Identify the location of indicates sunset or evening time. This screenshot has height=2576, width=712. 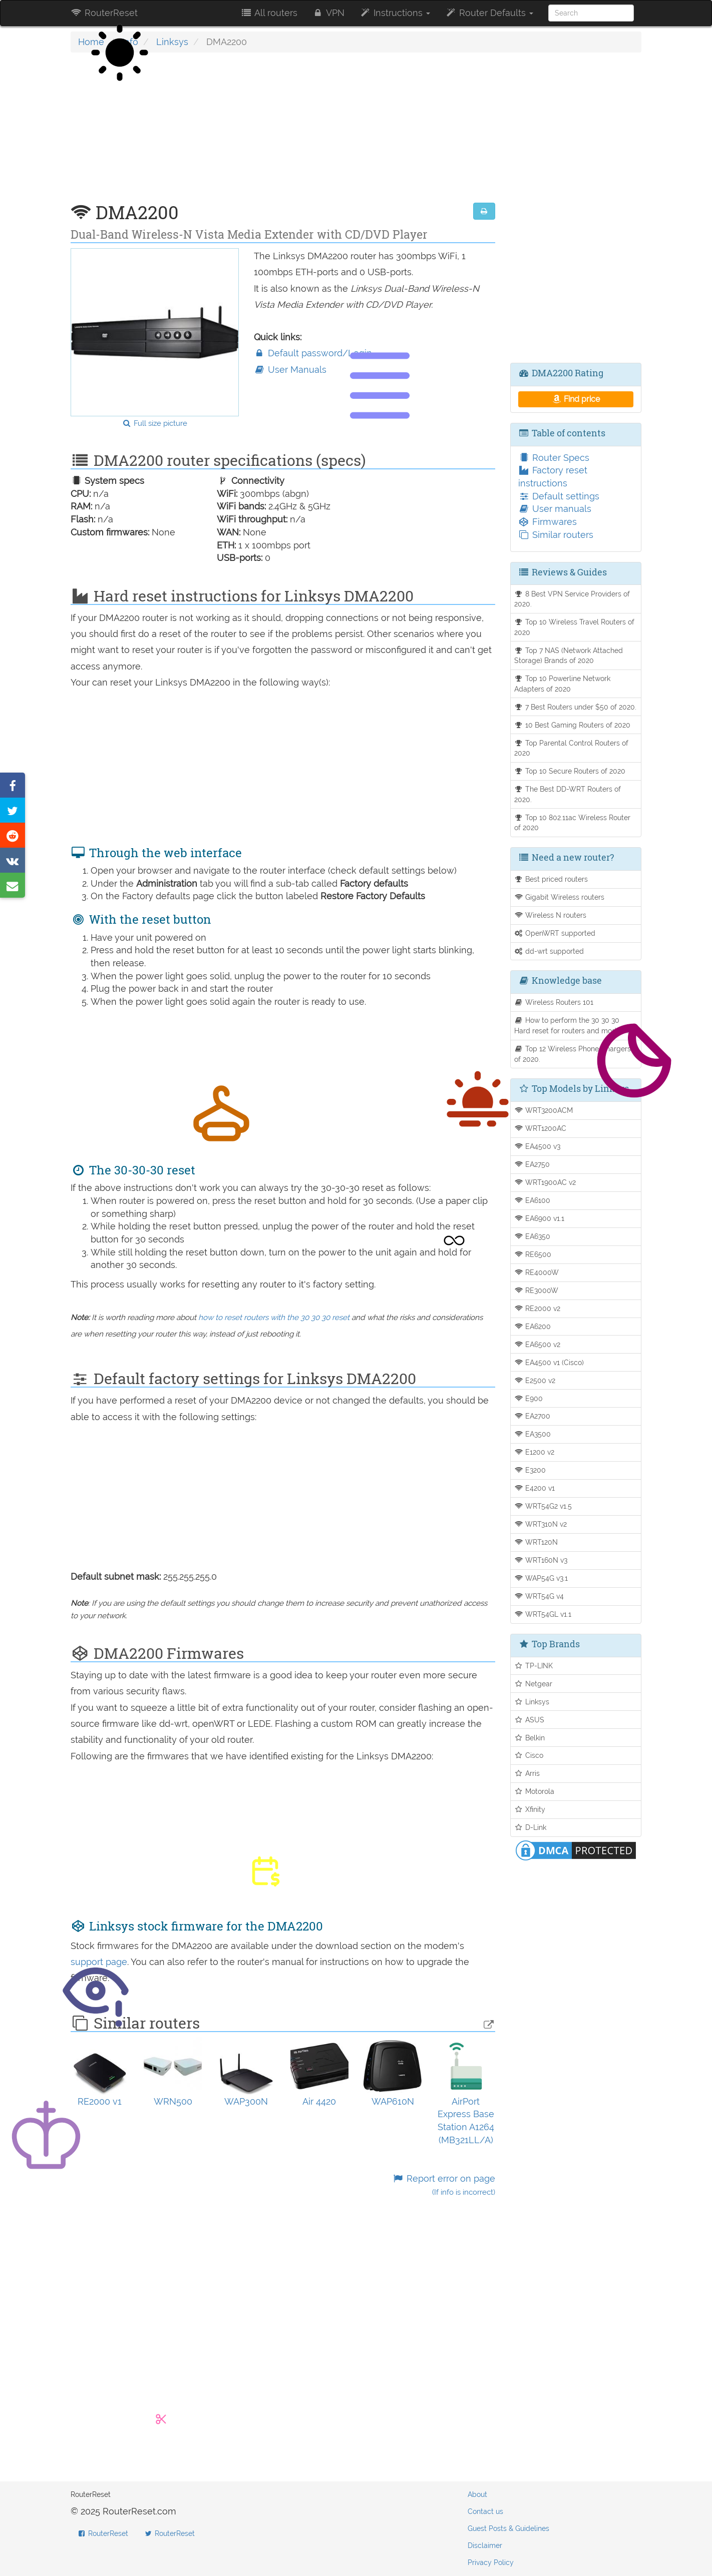
(478, 1099).